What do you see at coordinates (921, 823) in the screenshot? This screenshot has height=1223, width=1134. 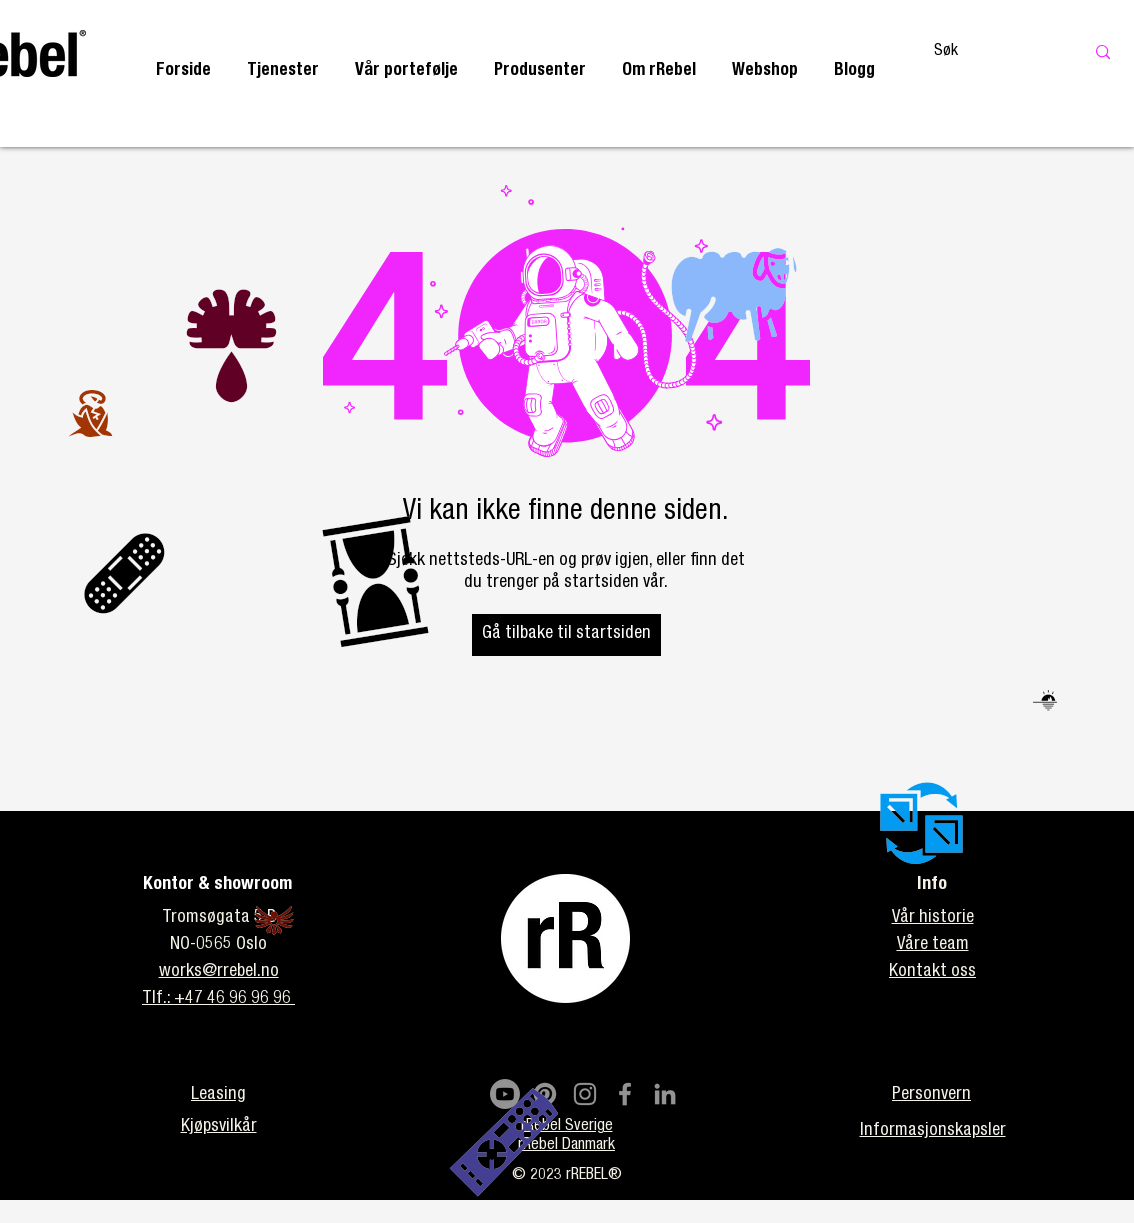 I see `initiate a trade or exchange between players` at bounding box center [921, 823].